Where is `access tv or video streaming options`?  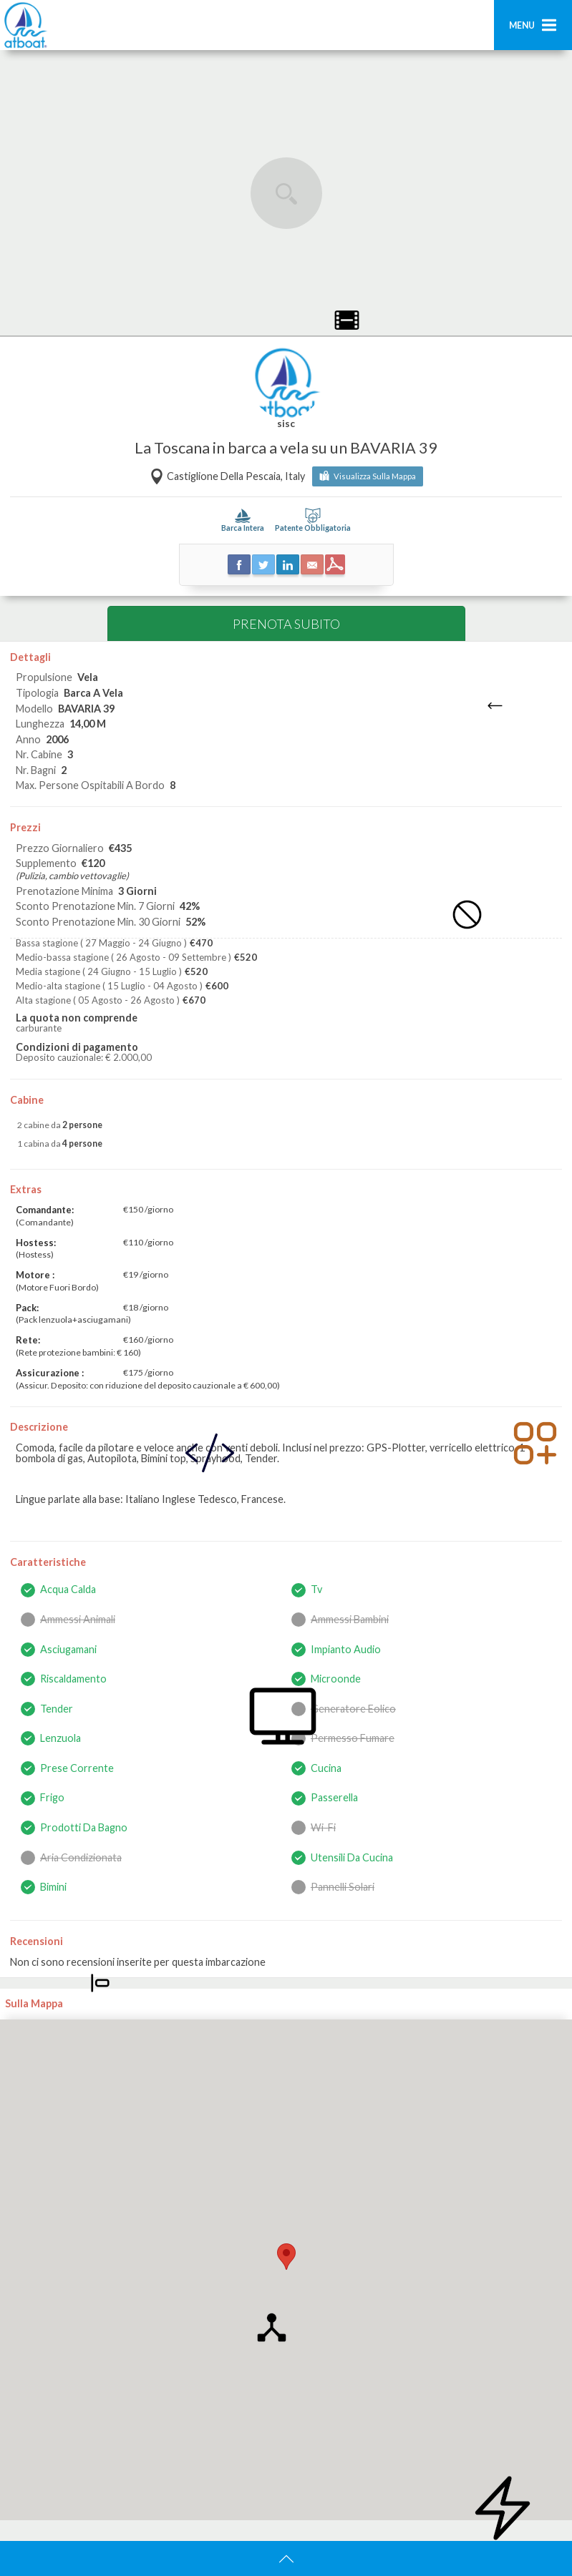
access tv or video streaming options is located at coordinates (283, 1716).